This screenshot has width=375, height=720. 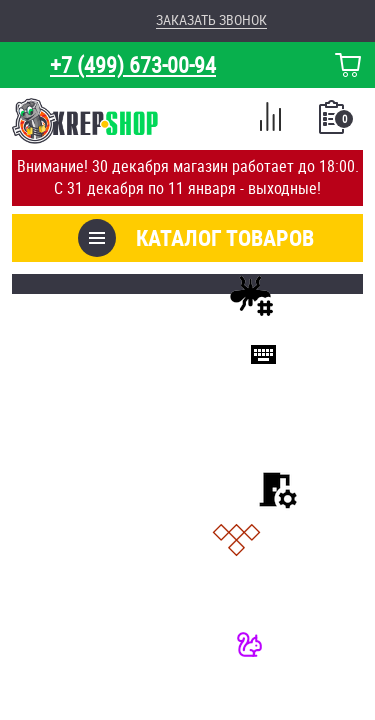 I want to click on adjust room or space settings, so click(x=276, y=489).